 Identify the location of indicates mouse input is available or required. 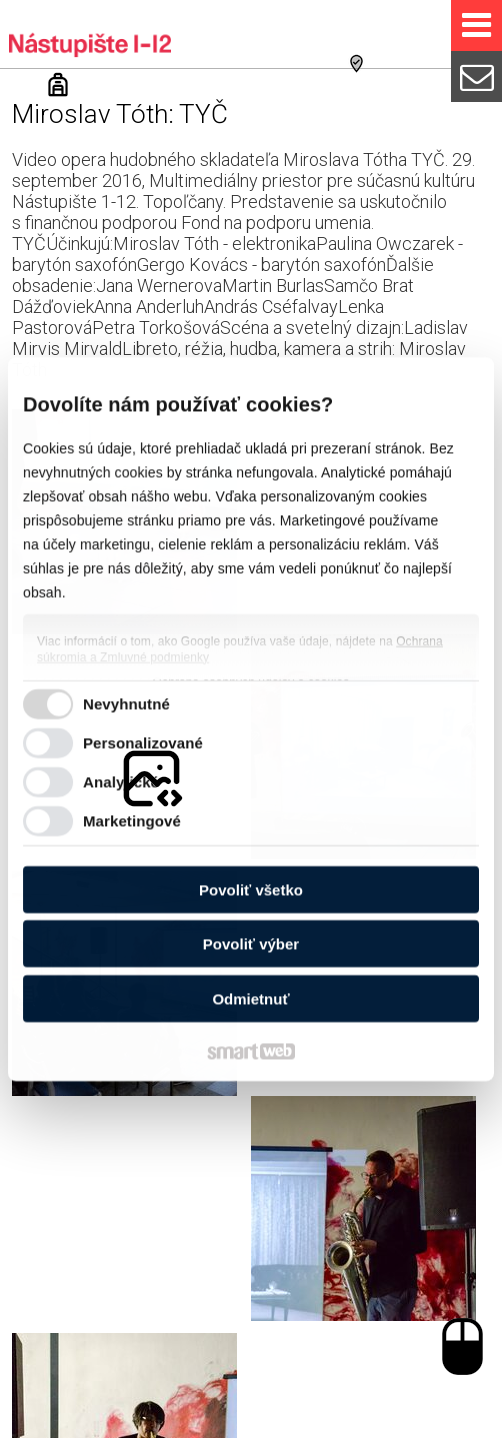
(462, 1346).